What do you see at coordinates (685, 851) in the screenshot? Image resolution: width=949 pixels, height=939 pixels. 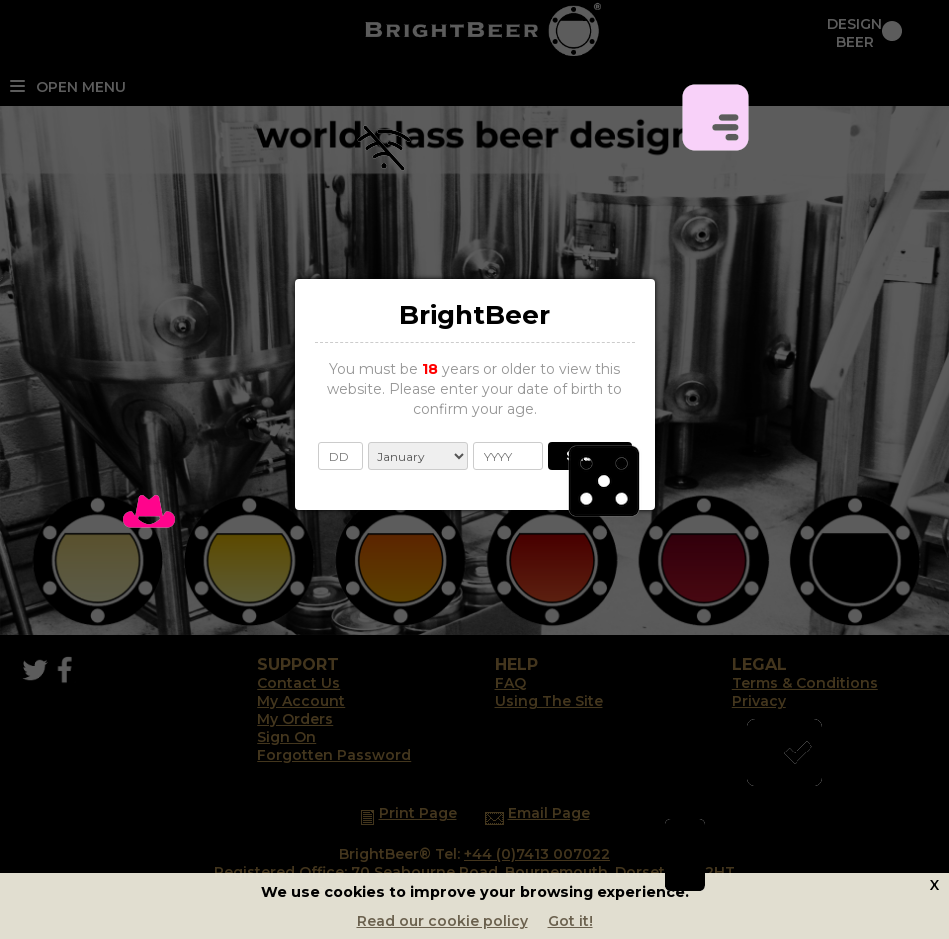 I see `indicates current battery level` at bounding box center [685, 851].